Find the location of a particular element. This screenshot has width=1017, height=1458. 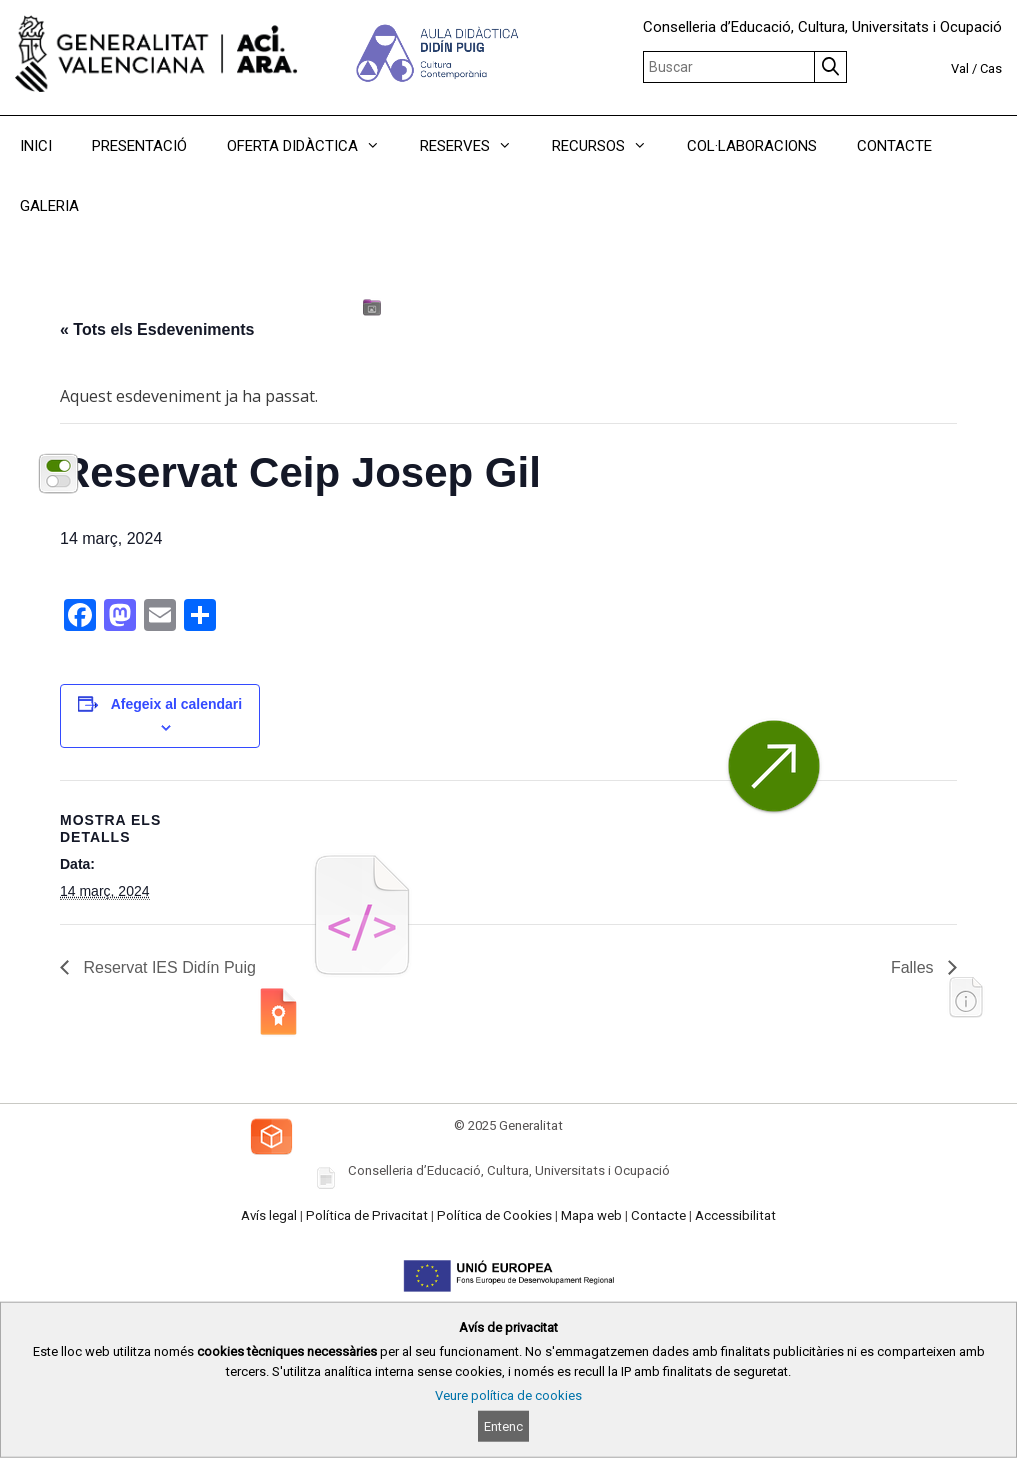

an xml or markup language file is located at coordinates (362, 915).